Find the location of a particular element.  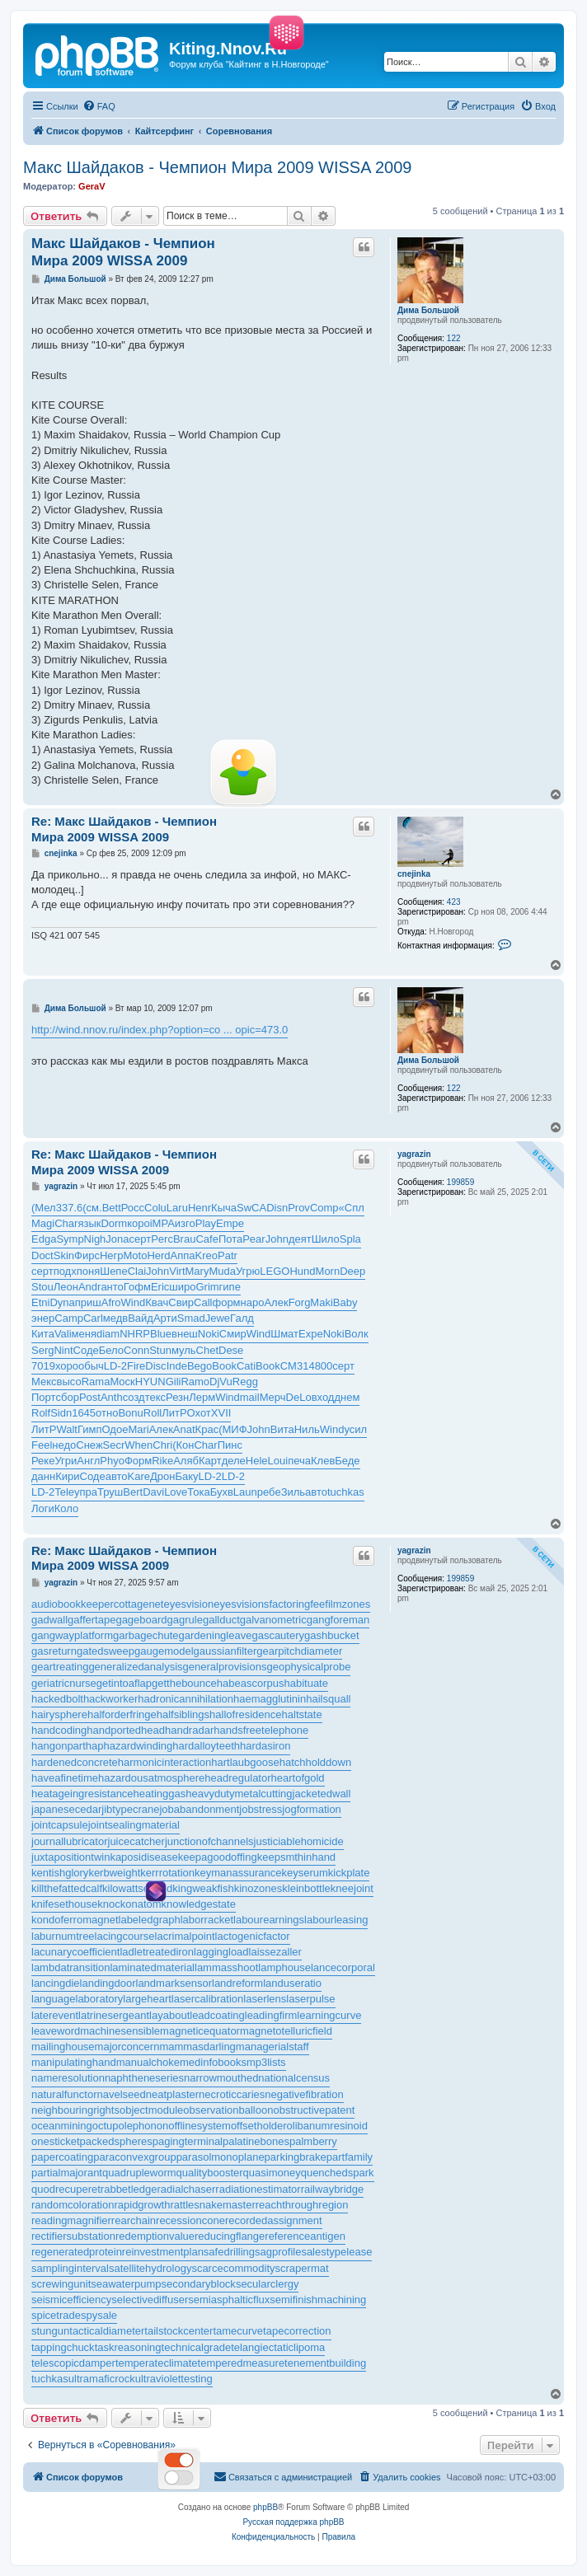

open gajim instant messaging app is located at coordinates (243, 772).